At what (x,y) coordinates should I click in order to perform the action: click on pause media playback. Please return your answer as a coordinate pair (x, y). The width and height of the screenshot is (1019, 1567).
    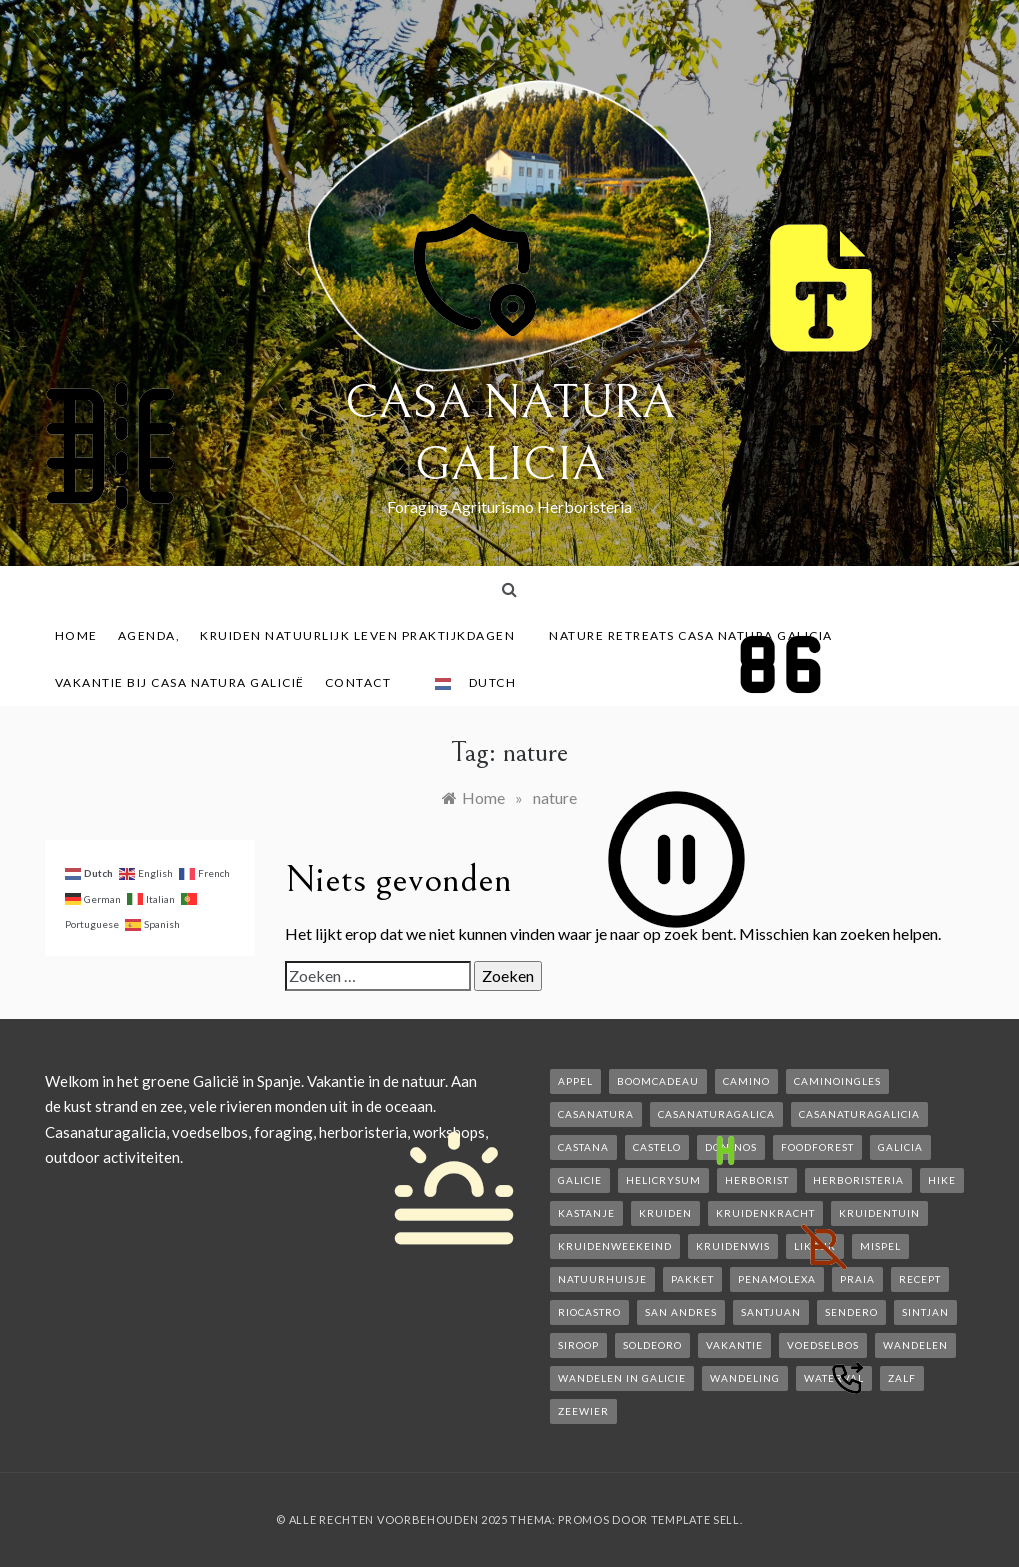
    Looking at the image, I should click on (676, 859).